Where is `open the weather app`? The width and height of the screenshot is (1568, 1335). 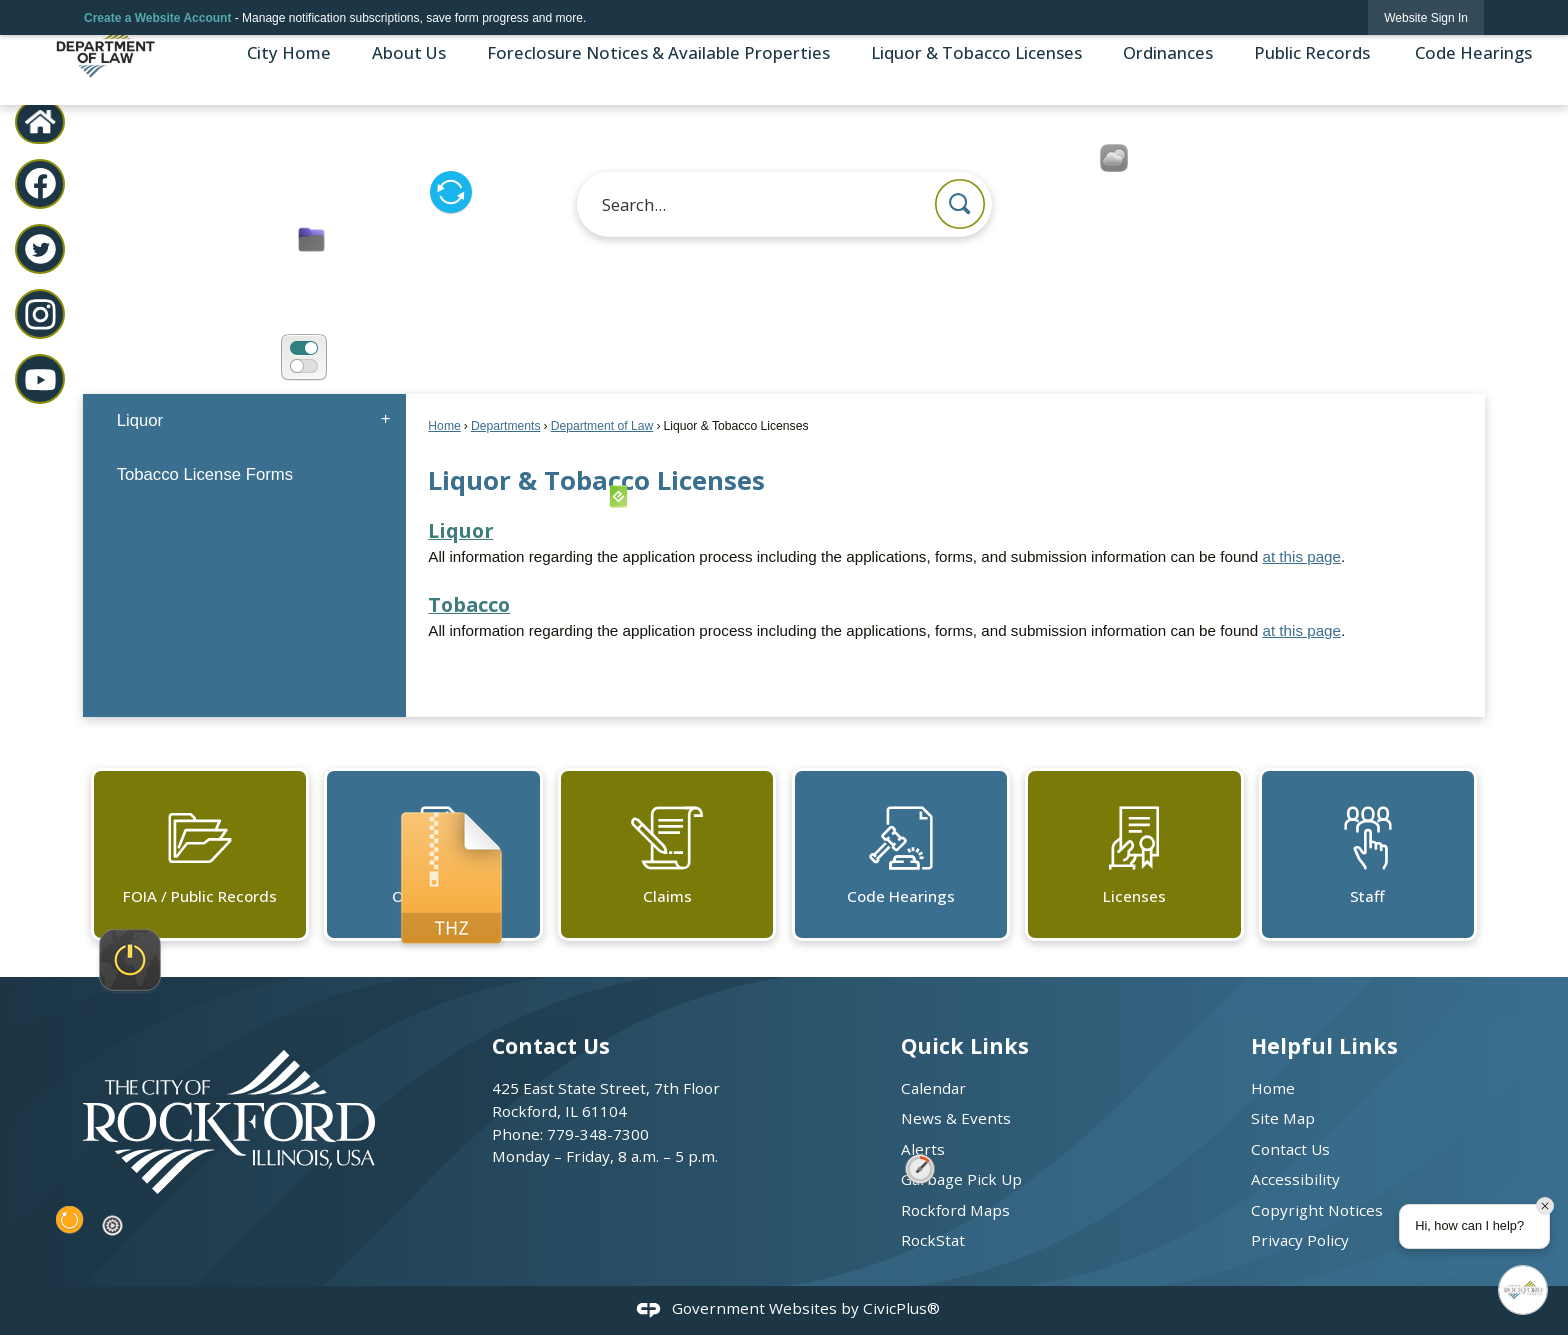 open the weather app is located at coordinates (1114, 158).